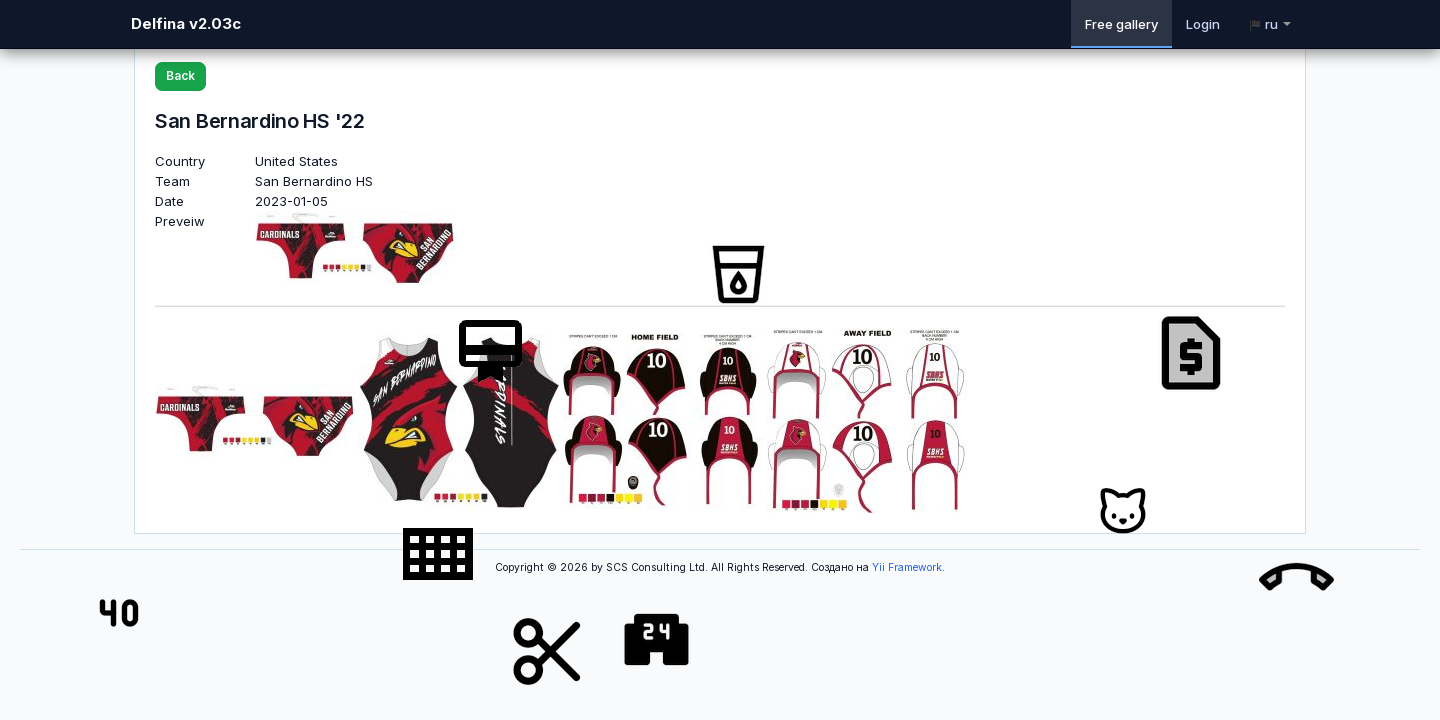 The height and width of the screenshot is (720, 1440). I want to click on find nearby convenience stores, so click(656, 639).